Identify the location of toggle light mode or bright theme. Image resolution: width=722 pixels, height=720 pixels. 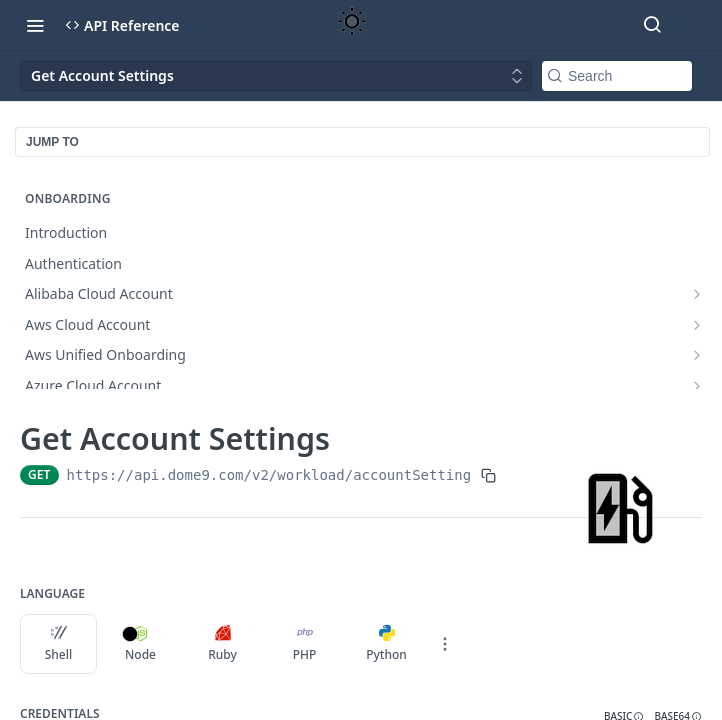
(352, 22).